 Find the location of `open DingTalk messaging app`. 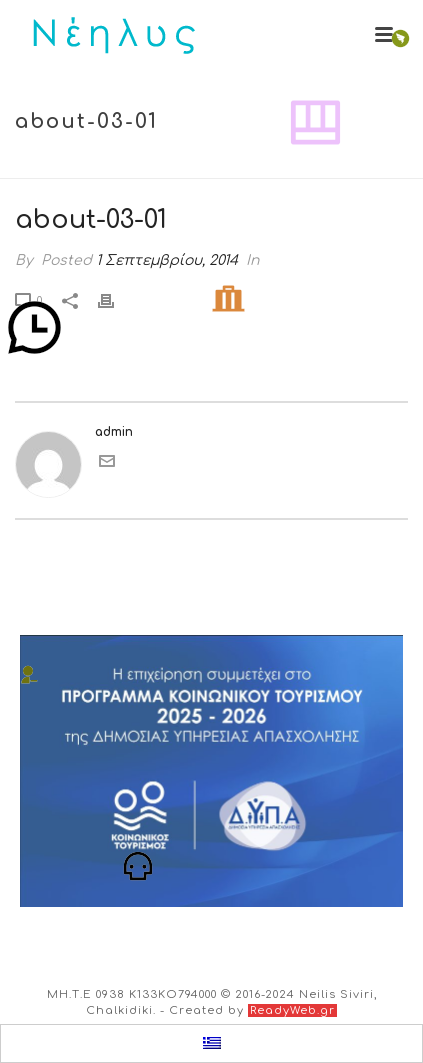

open DingTalk messaging app is located at coordinates (400, 38).